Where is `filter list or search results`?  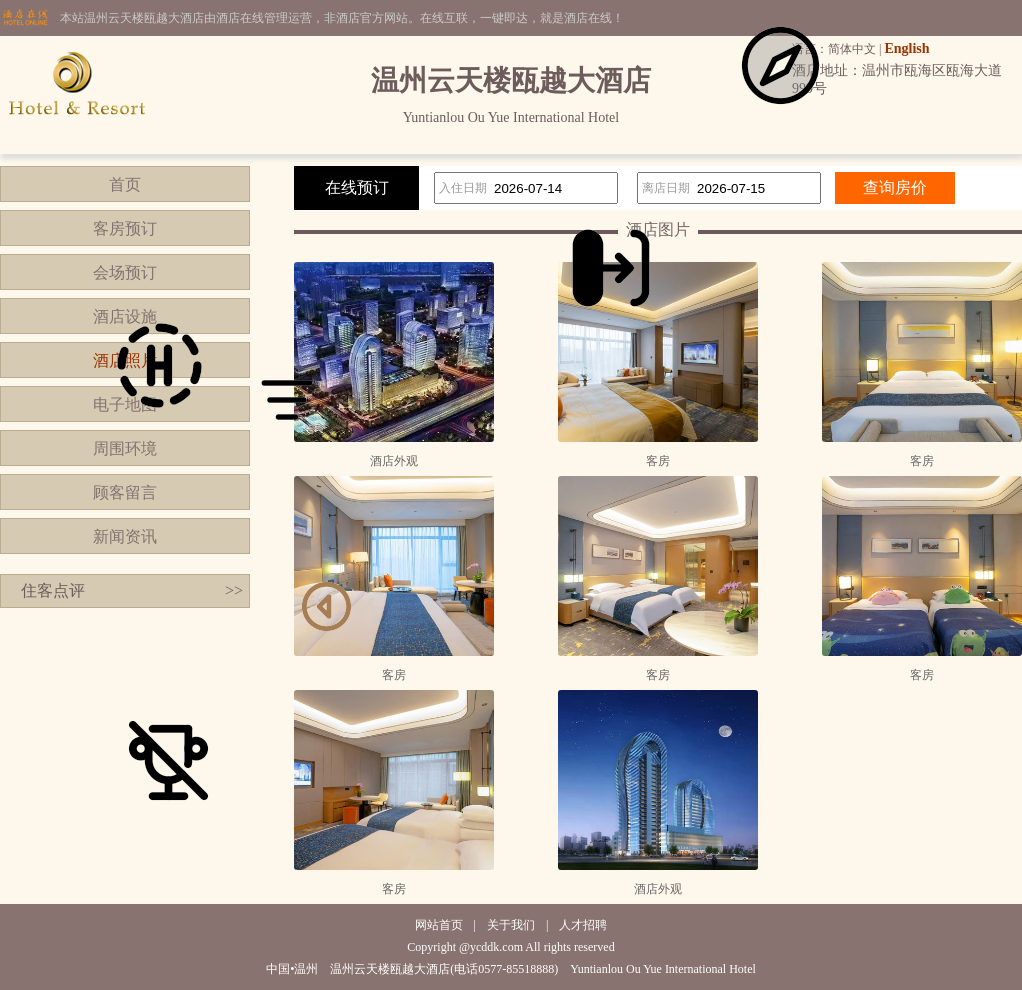
filter list or search results is located at coordinates (287, 400).